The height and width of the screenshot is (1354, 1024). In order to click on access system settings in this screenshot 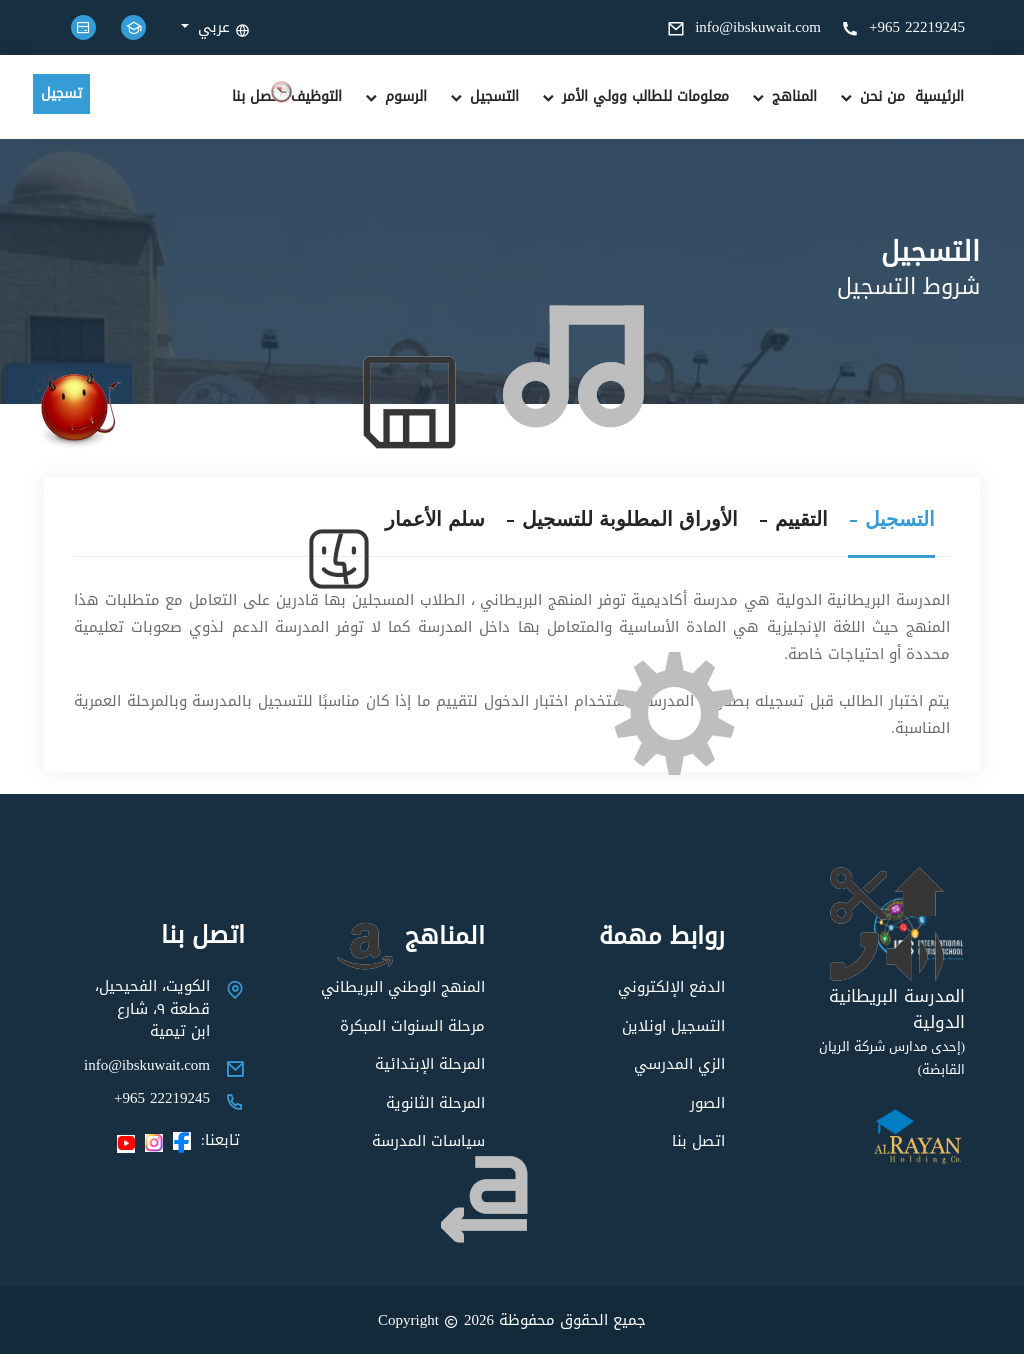, I will do `click(674, 713)`.